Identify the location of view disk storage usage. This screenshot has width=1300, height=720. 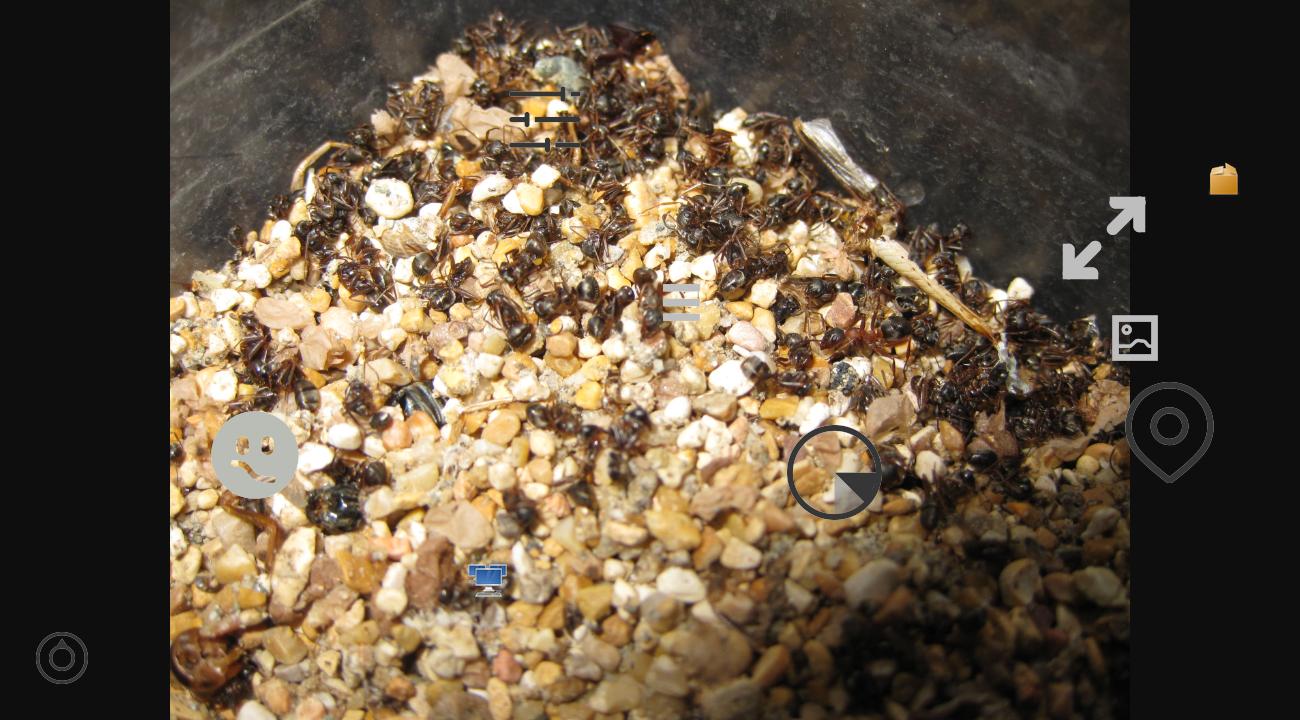
(834, 472).